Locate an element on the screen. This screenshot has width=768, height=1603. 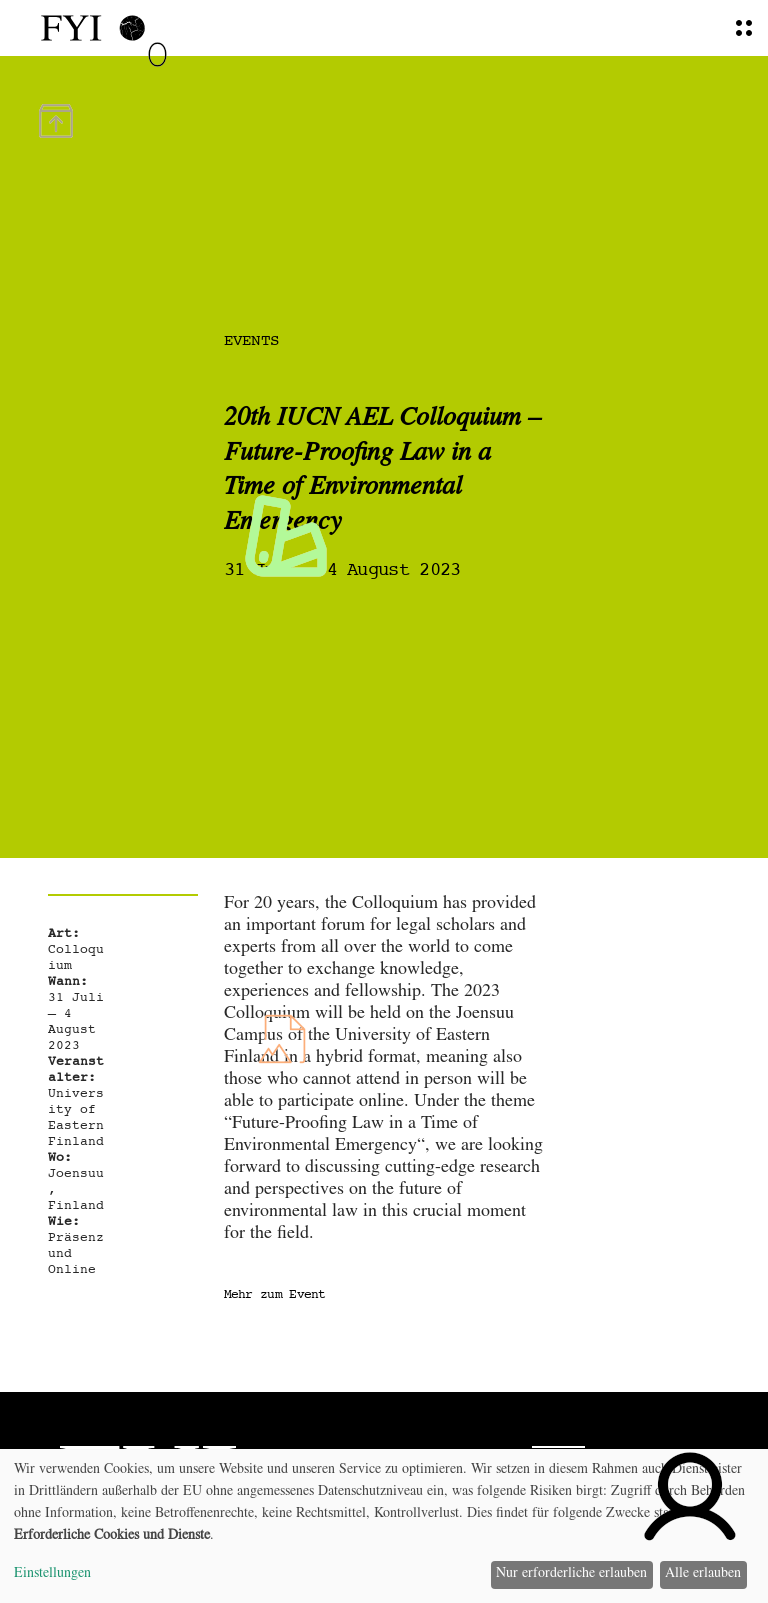
view image file is located at coordinates (285, 1039).